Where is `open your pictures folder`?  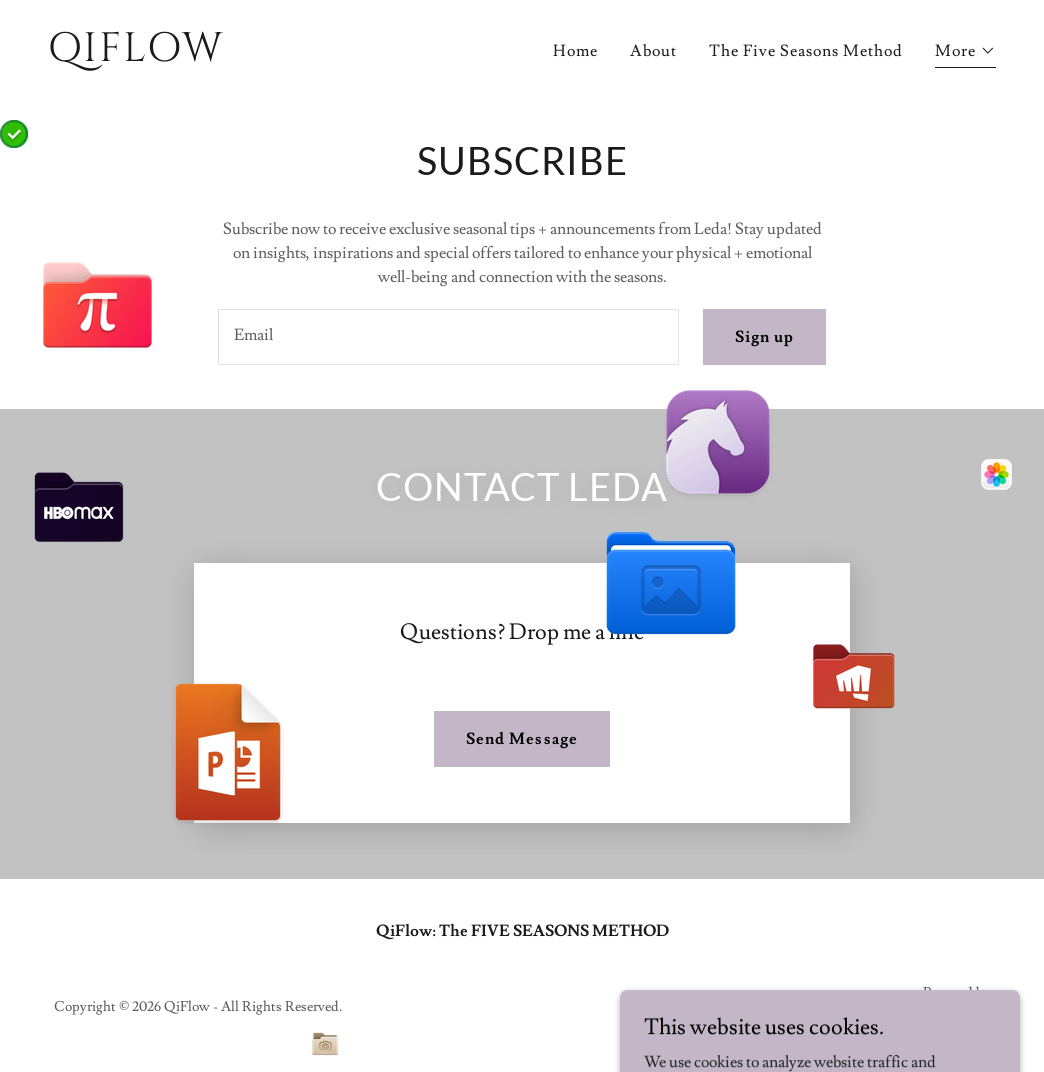 open your pictures folder is located at coordinates (325, 1045).